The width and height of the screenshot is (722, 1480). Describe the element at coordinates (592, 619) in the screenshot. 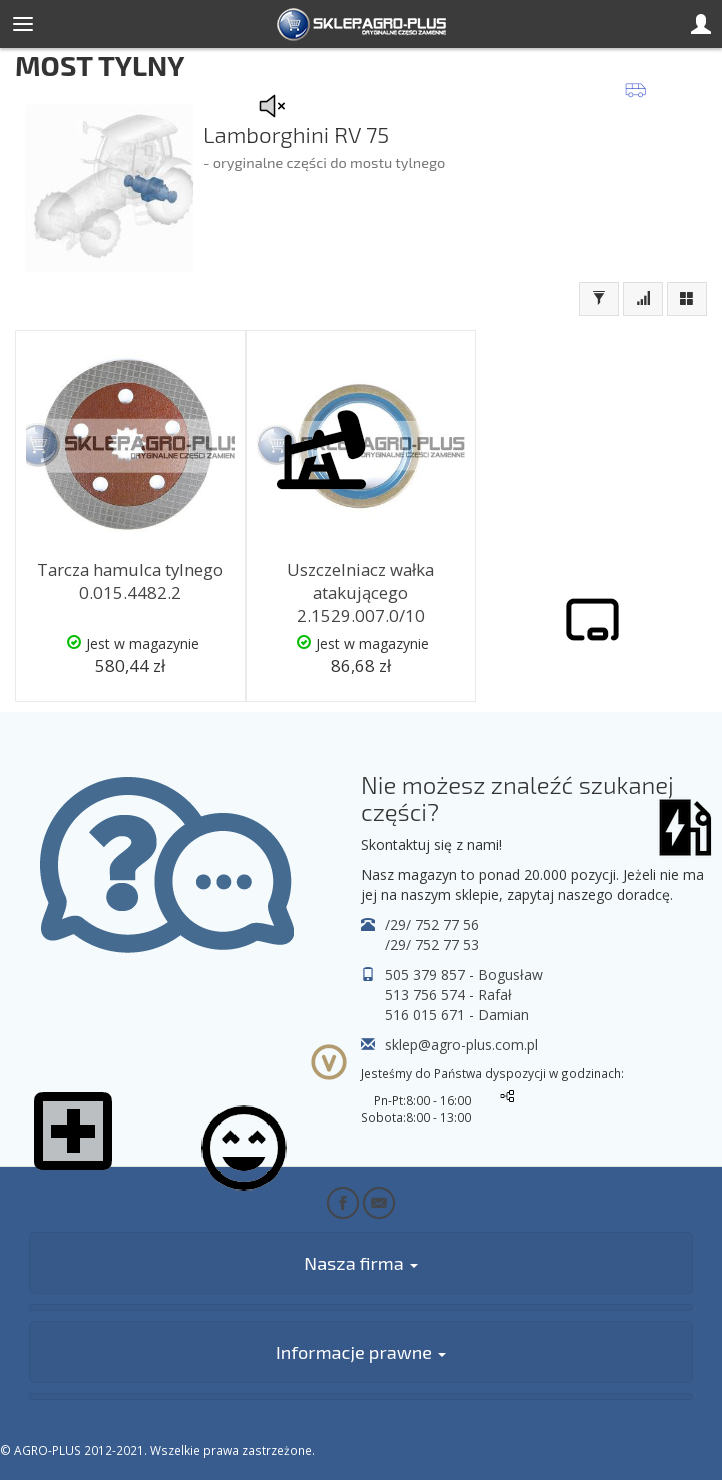

I see `open whiteboard or presentation mode` at that location.